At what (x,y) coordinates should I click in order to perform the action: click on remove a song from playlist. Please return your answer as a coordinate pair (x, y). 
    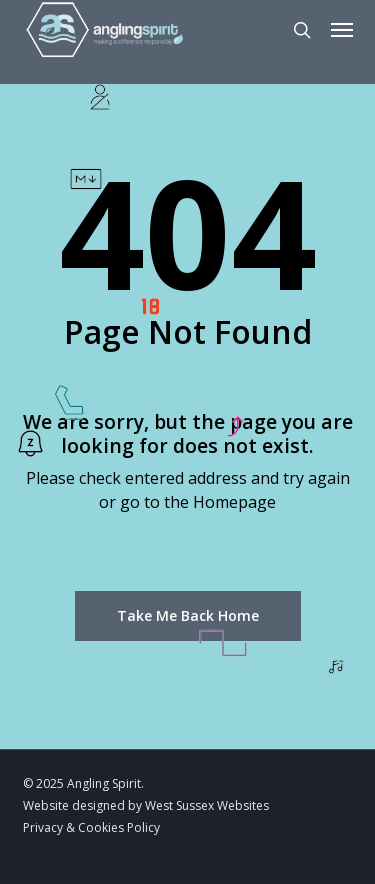
    Looking at the image, I should click on (336, 666).